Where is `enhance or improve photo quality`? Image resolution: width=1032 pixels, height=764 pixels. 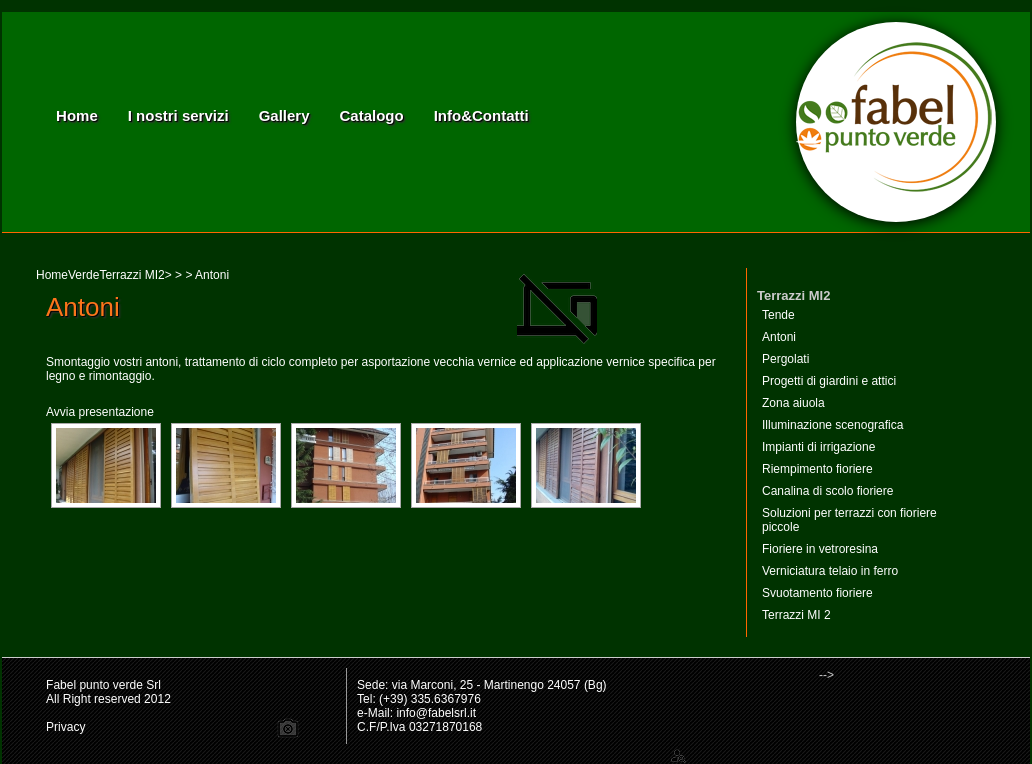 enhance or improve photo quality is located at coordinates (288, 728).